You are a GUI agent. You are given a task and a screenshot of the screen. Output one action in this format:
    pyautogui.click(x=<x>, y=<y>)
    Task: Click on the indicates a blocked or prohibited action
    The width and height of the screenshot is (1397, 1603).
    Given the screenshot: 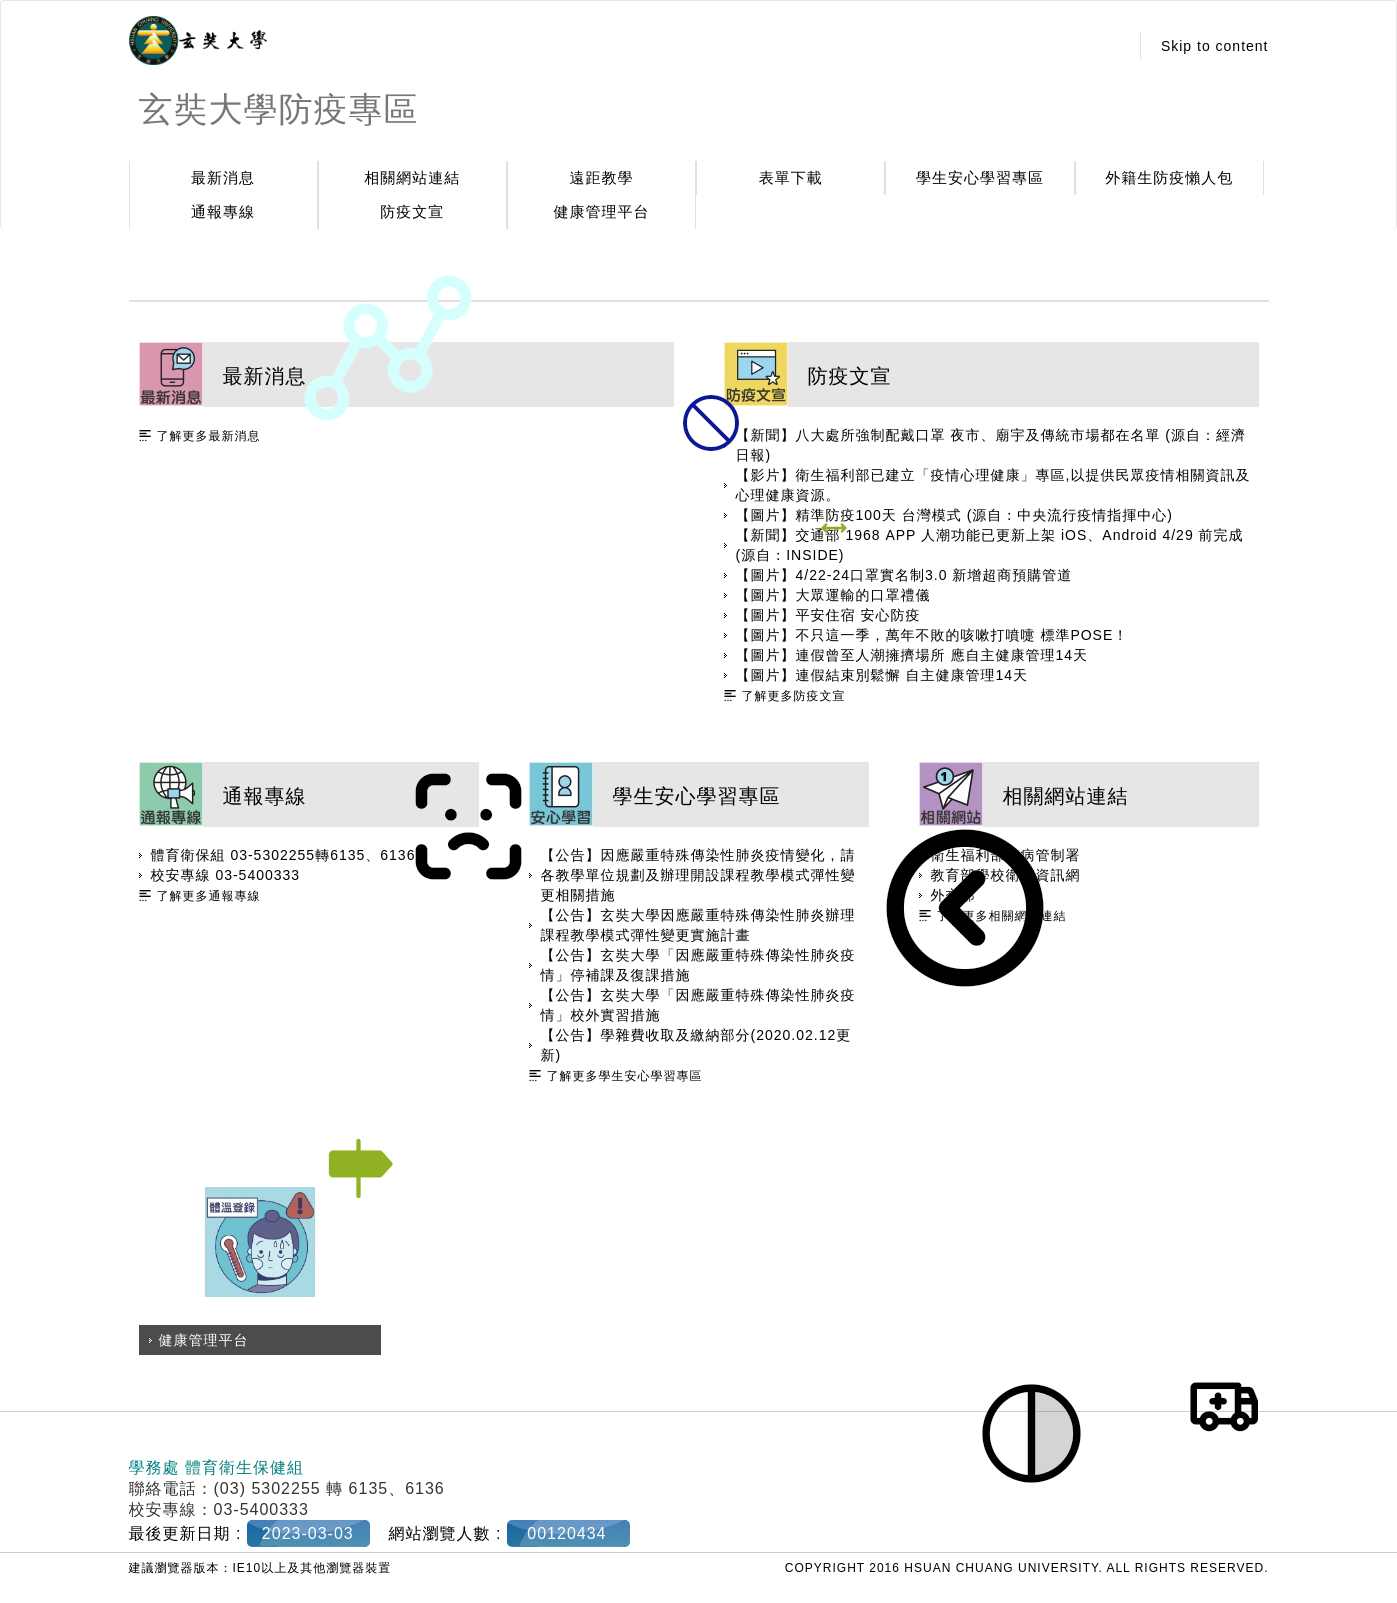 What is the action you would take?
    pyautogui.click(x=711, y=423)
    